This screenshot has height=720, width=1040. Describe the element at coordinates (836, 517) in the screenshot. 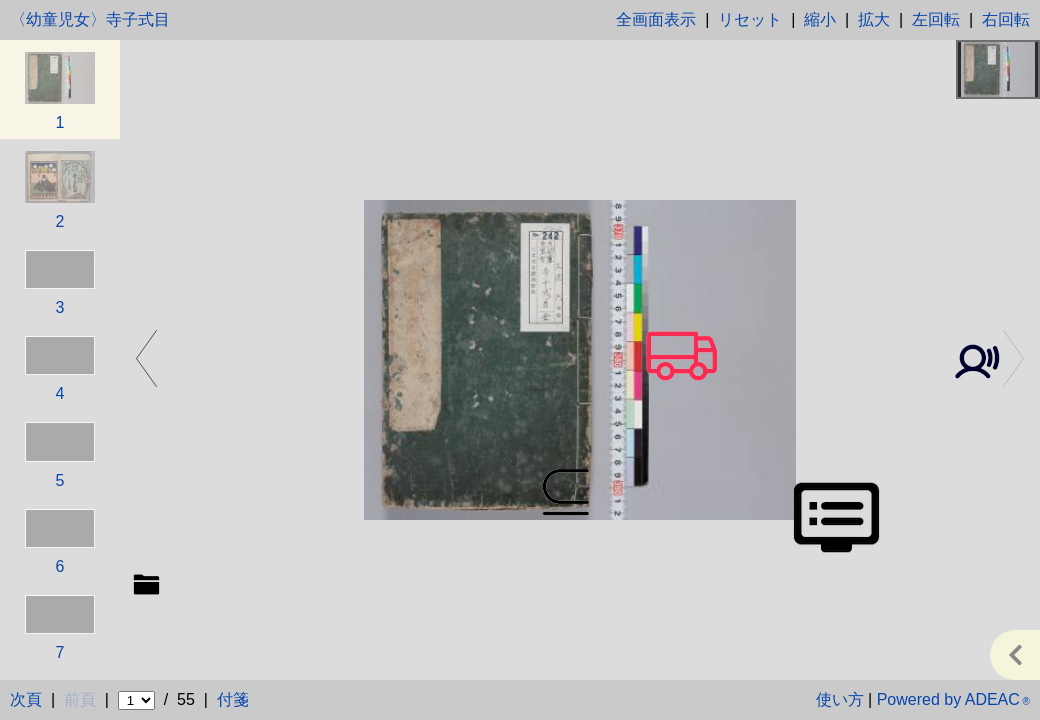

I see `access DVR or recorded content` at that location.